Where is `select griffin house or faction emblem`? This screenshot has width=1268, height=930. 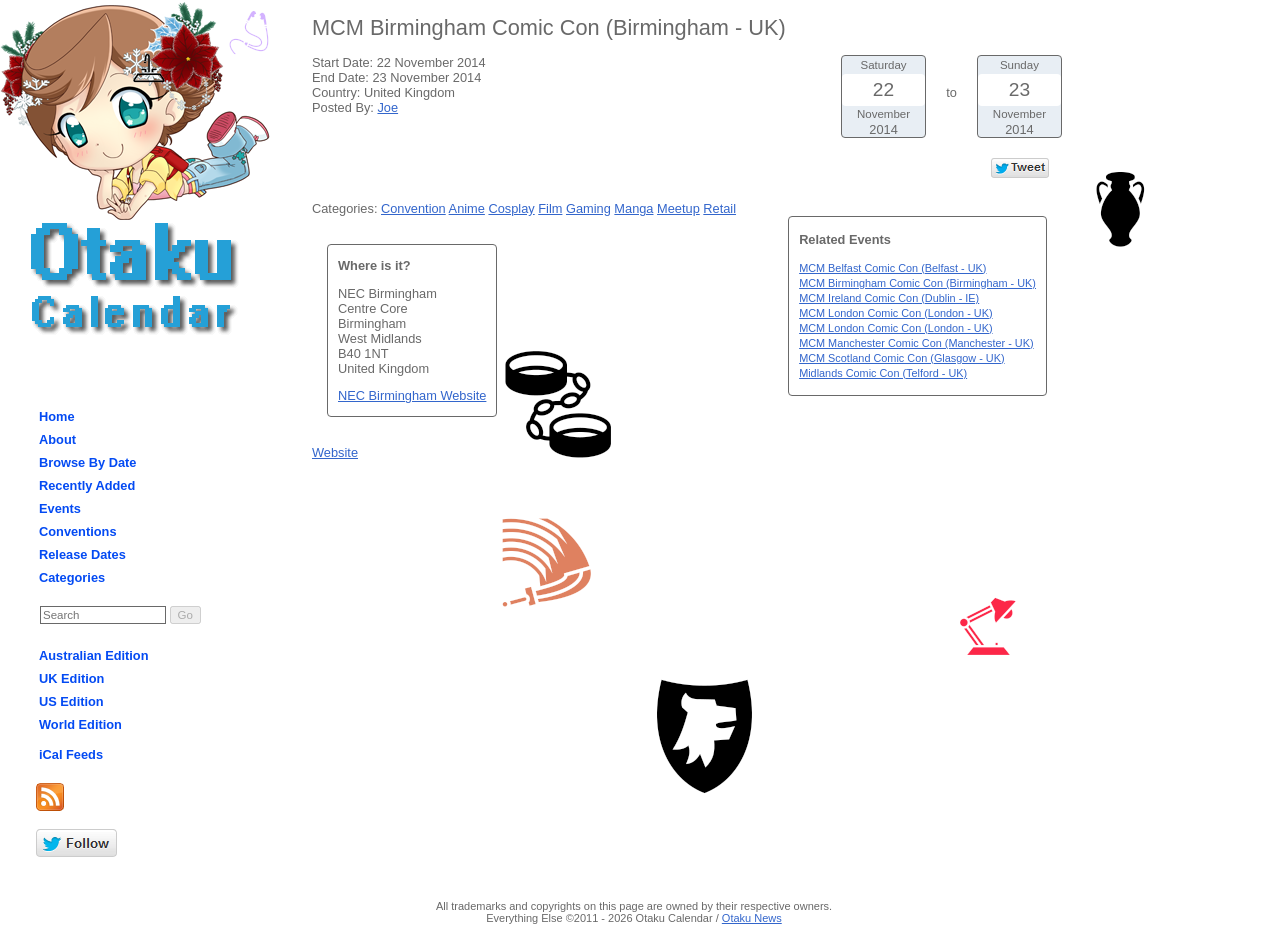 select griffin house or faction emblem is located at coordinates (704, 734).